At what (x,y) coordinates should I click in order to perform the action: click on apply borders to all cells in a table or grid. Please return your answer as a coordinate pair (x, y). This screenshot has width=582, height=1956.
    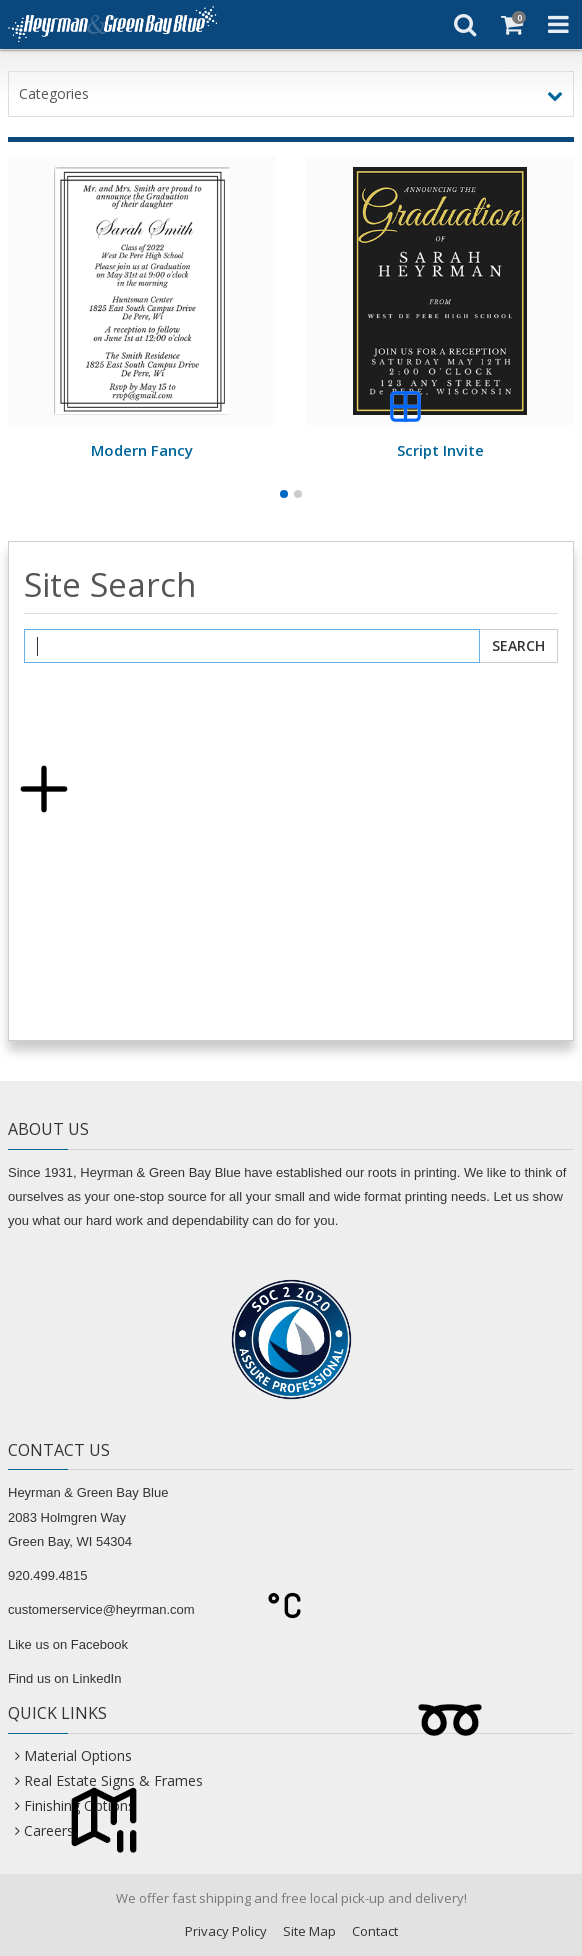
    Looking at the image, I should click on (405, 406).